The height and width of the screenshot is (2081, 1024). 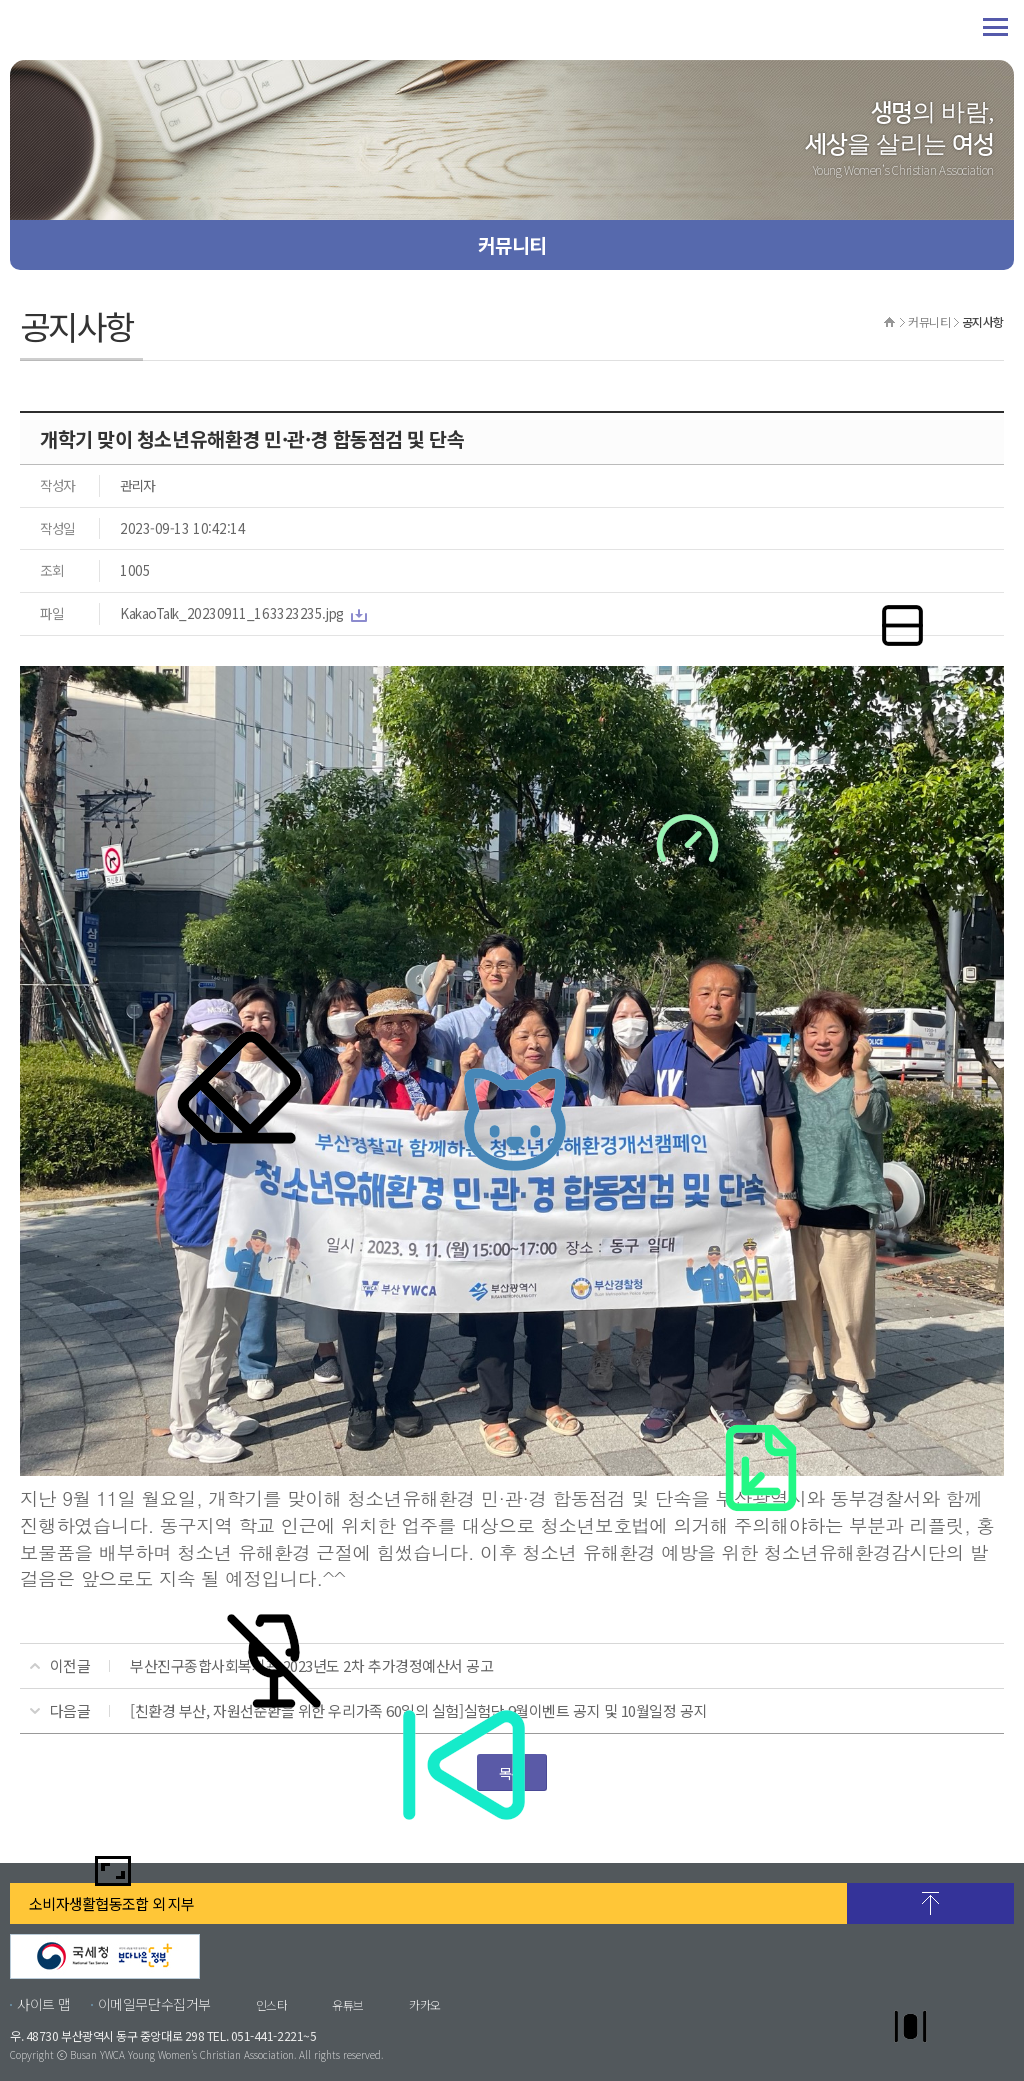 I want to click on access pet-related features or settings, so click(x=515, y=1120).